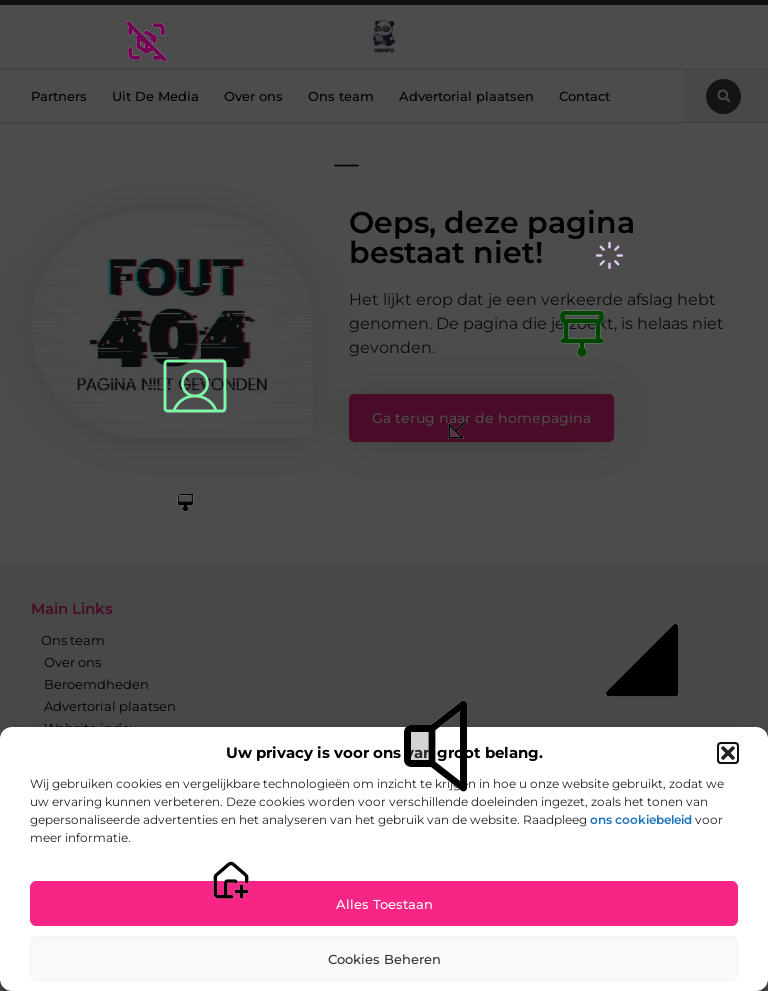 This screenshot has width=768, height=991. What do you see at coordinates (609, 255) in the screenshot?
I see `indicates content is loading` at bounding box center [609, 255].